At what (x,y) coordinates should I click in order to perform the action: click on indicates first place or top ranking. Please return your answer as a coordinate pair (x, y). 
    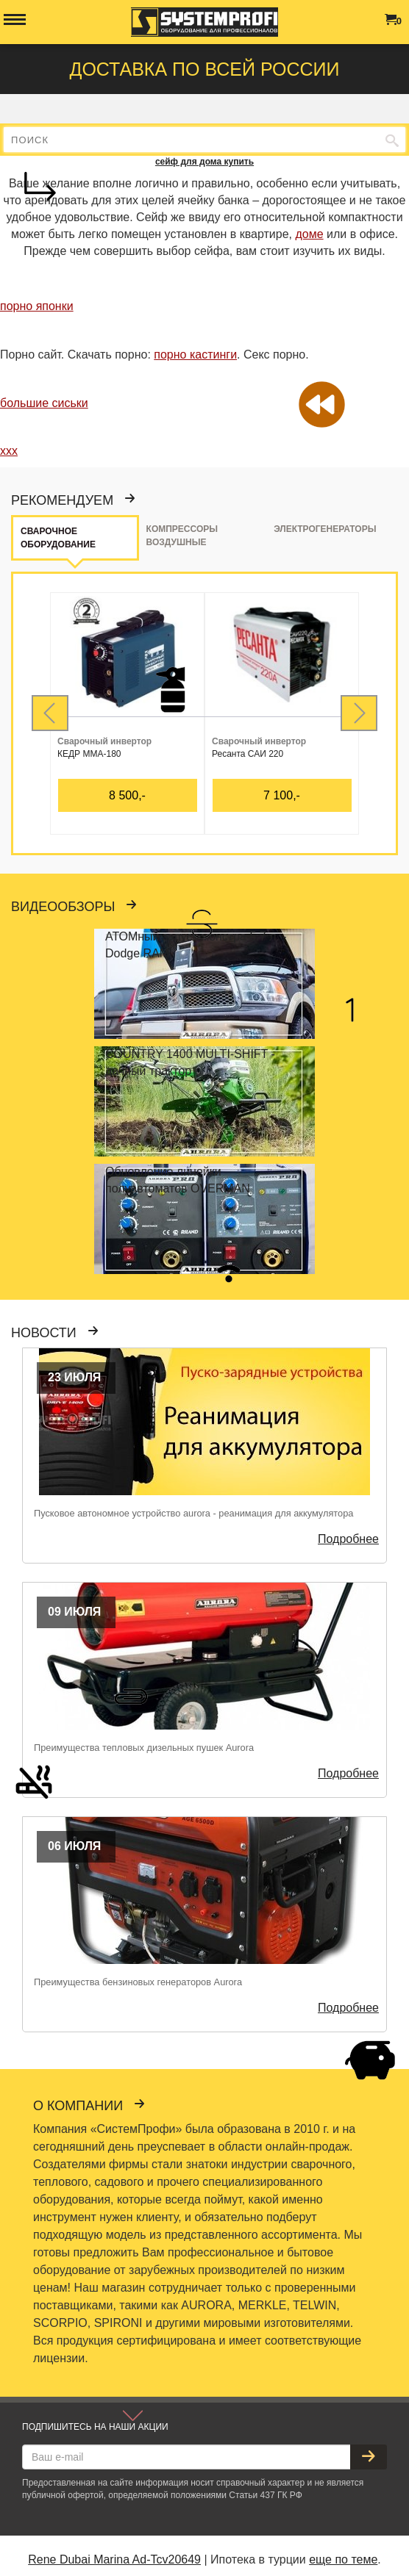
    Looking at the image, I should click on (351, 1010).